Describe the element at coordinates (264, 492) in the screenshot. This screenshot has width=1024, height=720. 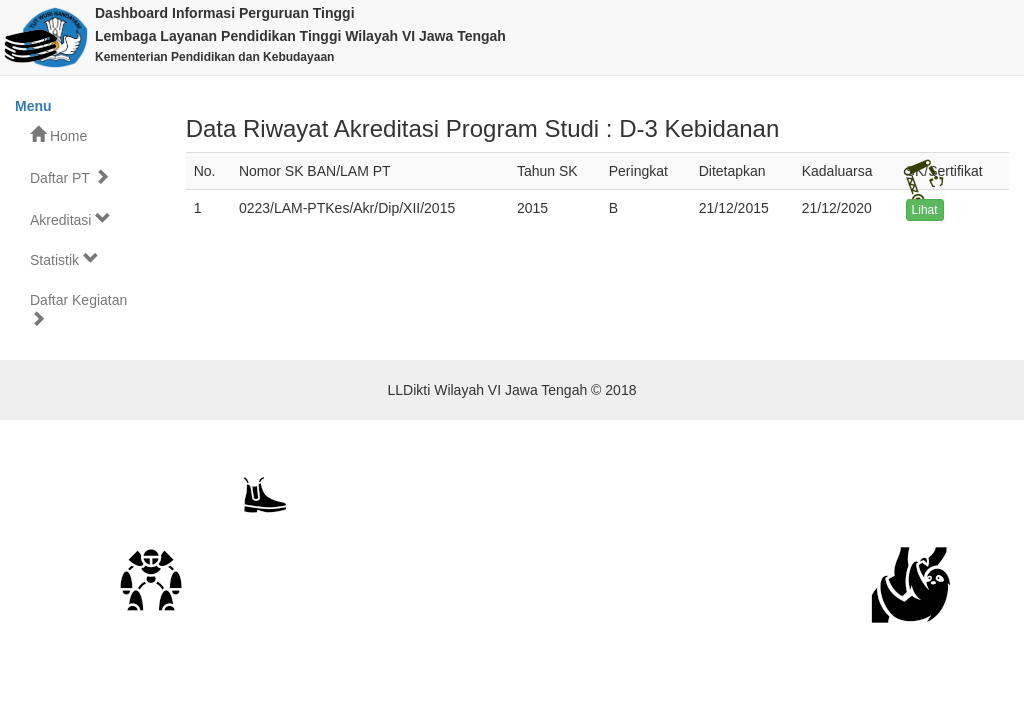
I see `browse footwear or boot options` at that location.